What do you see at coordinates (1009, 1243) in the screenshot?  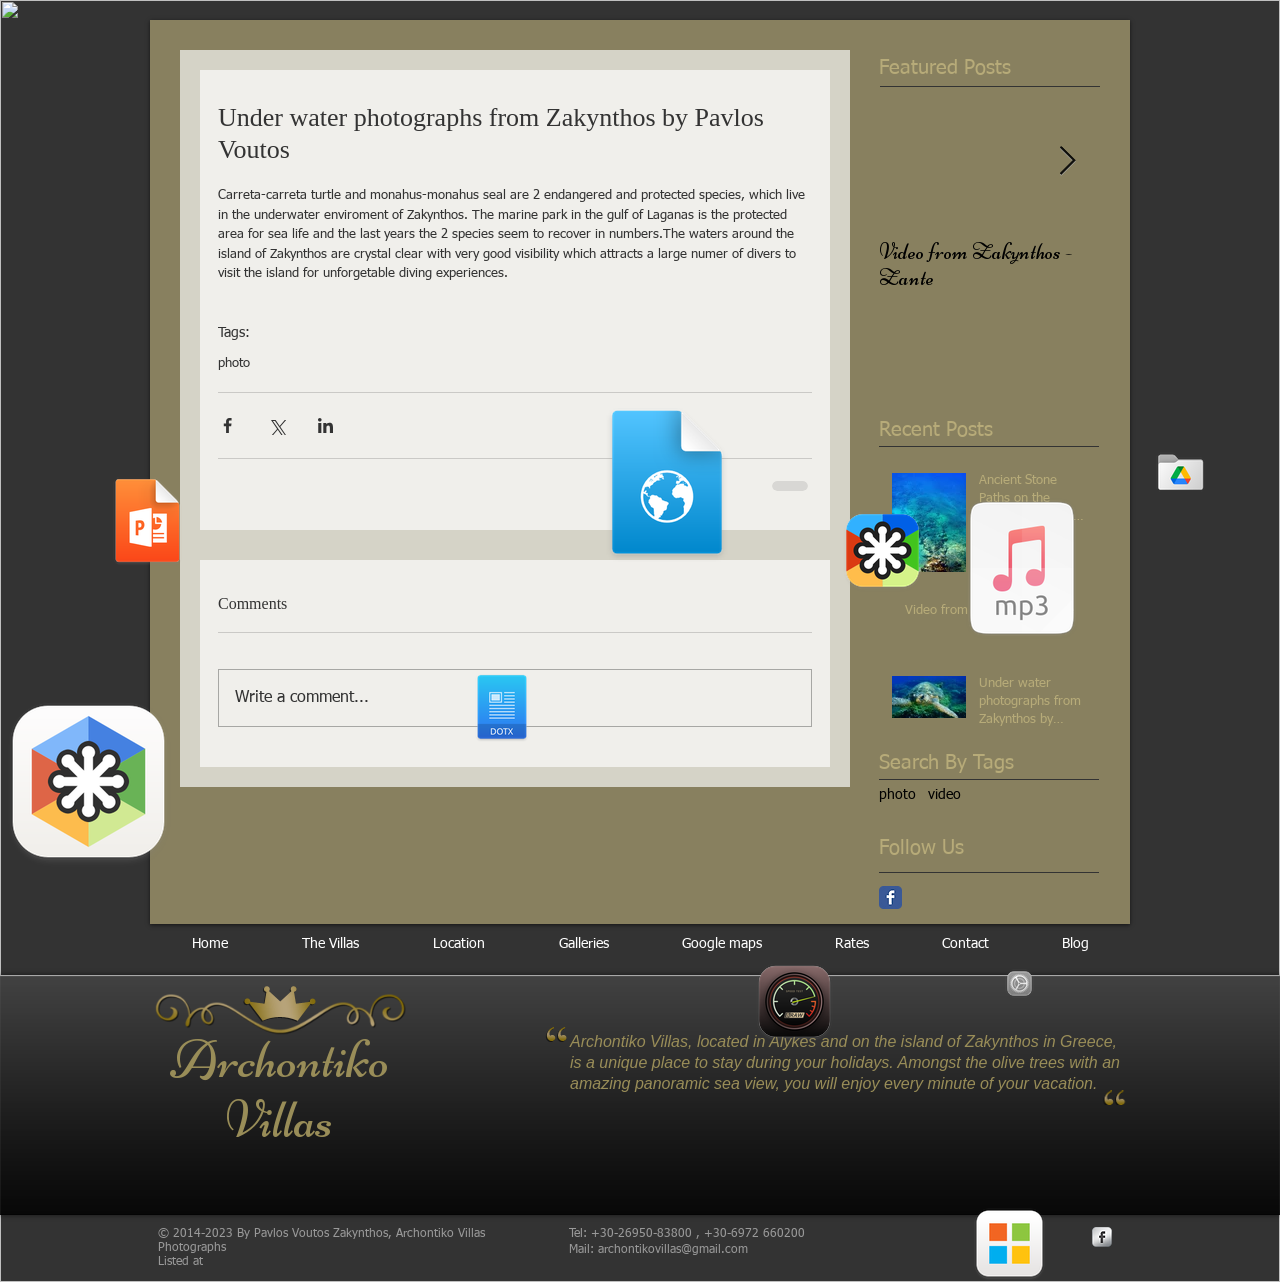 I see `open the MSN app` at bounding box center [1009, 1243].